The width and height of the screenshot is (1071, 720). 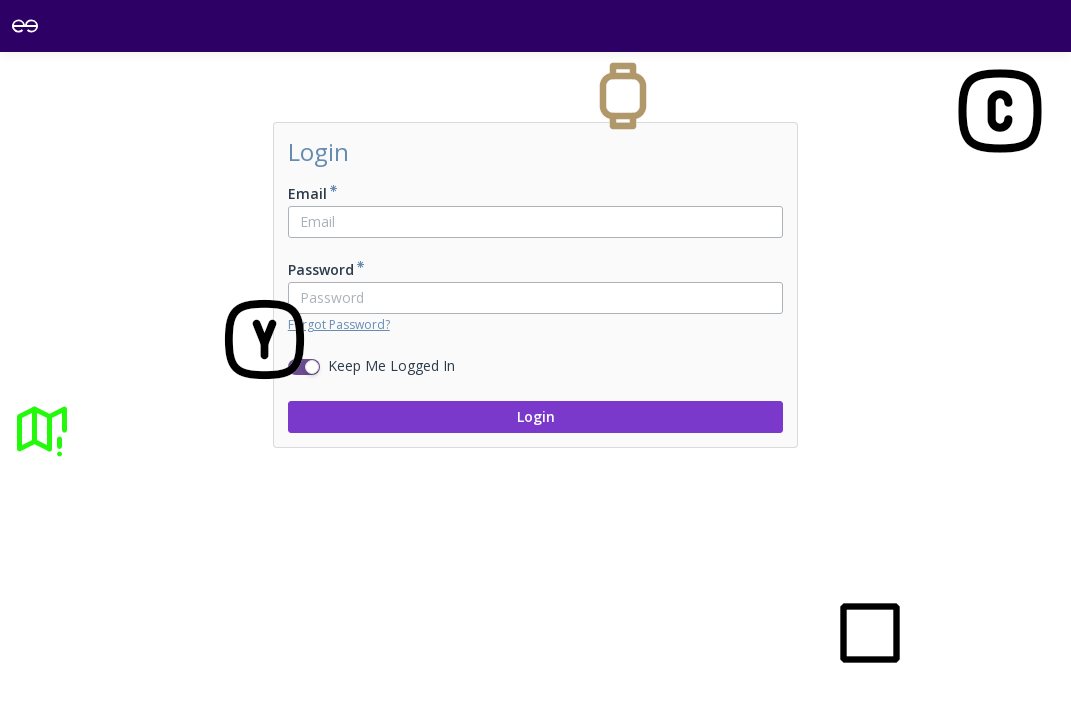 What do you see at coordinates (1000, 111) in the screenshot?
I see `indicates copyright information` at bounding box center [1000, 111].